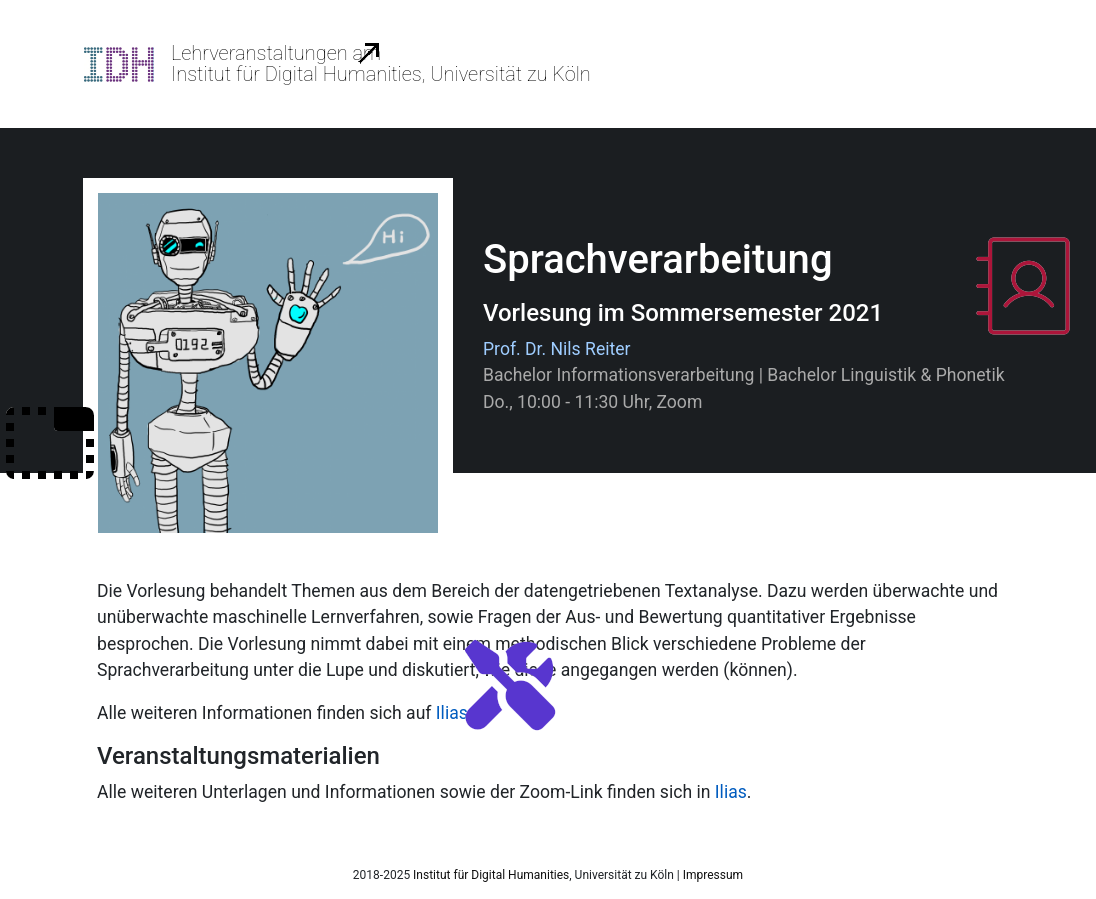  I want to click on access settings or configuration options, so click(510, 685).